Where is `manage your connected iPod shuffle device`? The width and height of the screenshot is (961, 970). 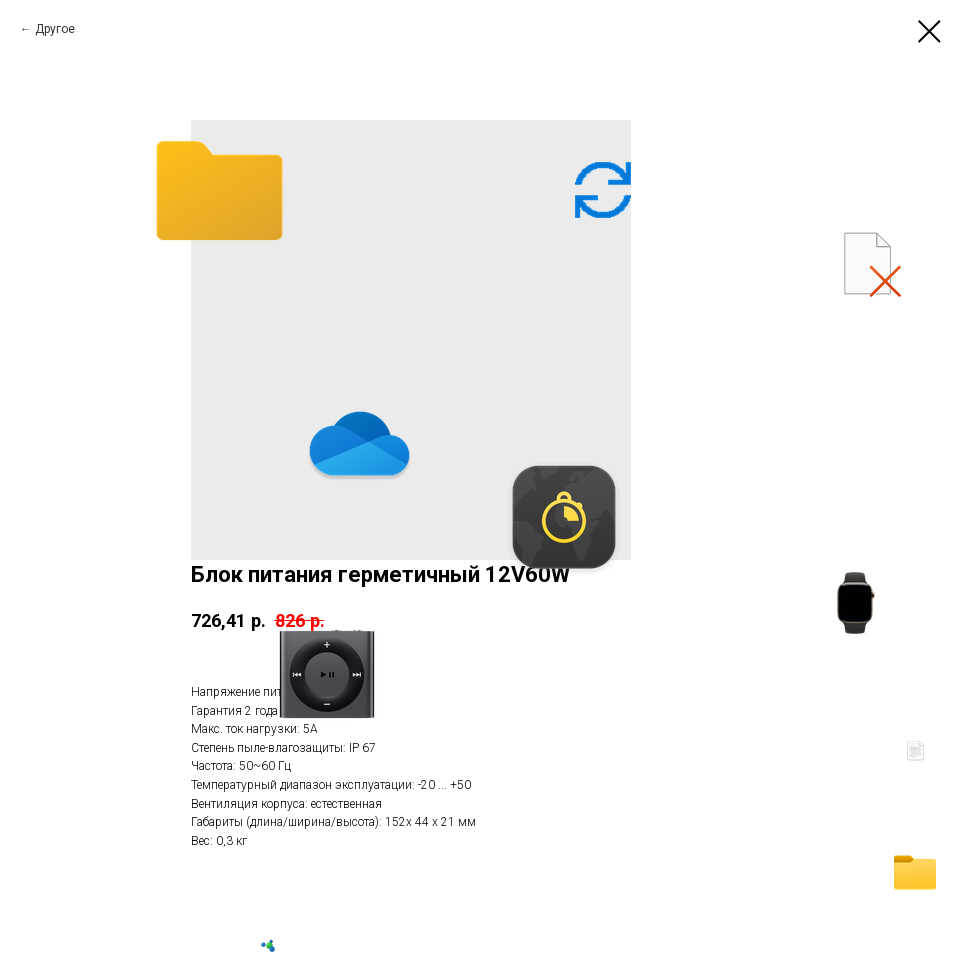
manage your connected iPod shuffle device is located at coordinates (327, 674).